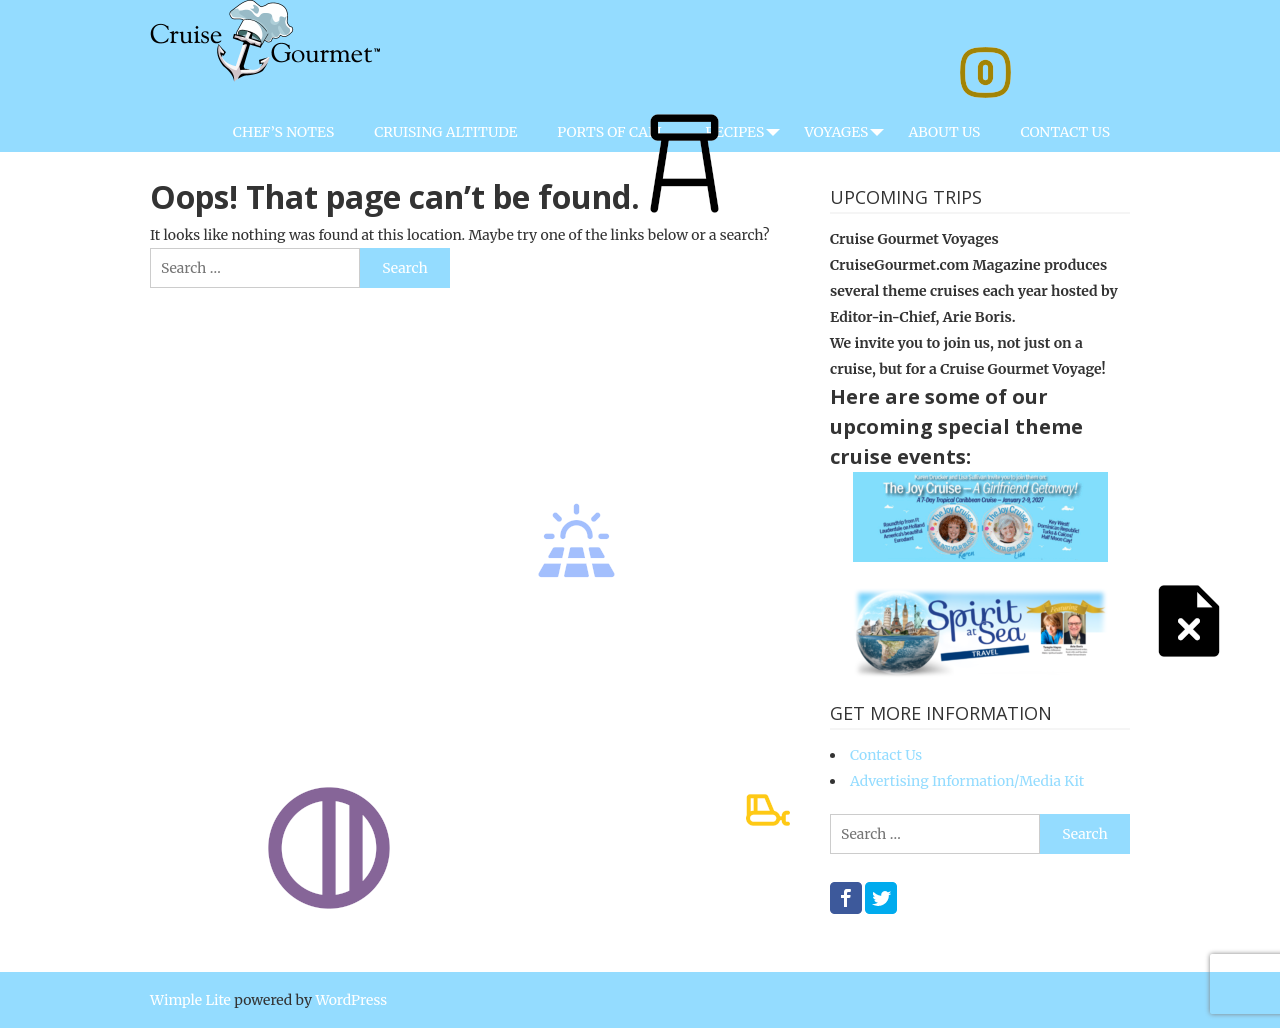 This screenshot has width=1280, height=1028. Describe the element at coordinates (768, 810) in the screenshot. I see `construction or building project category` at that location.